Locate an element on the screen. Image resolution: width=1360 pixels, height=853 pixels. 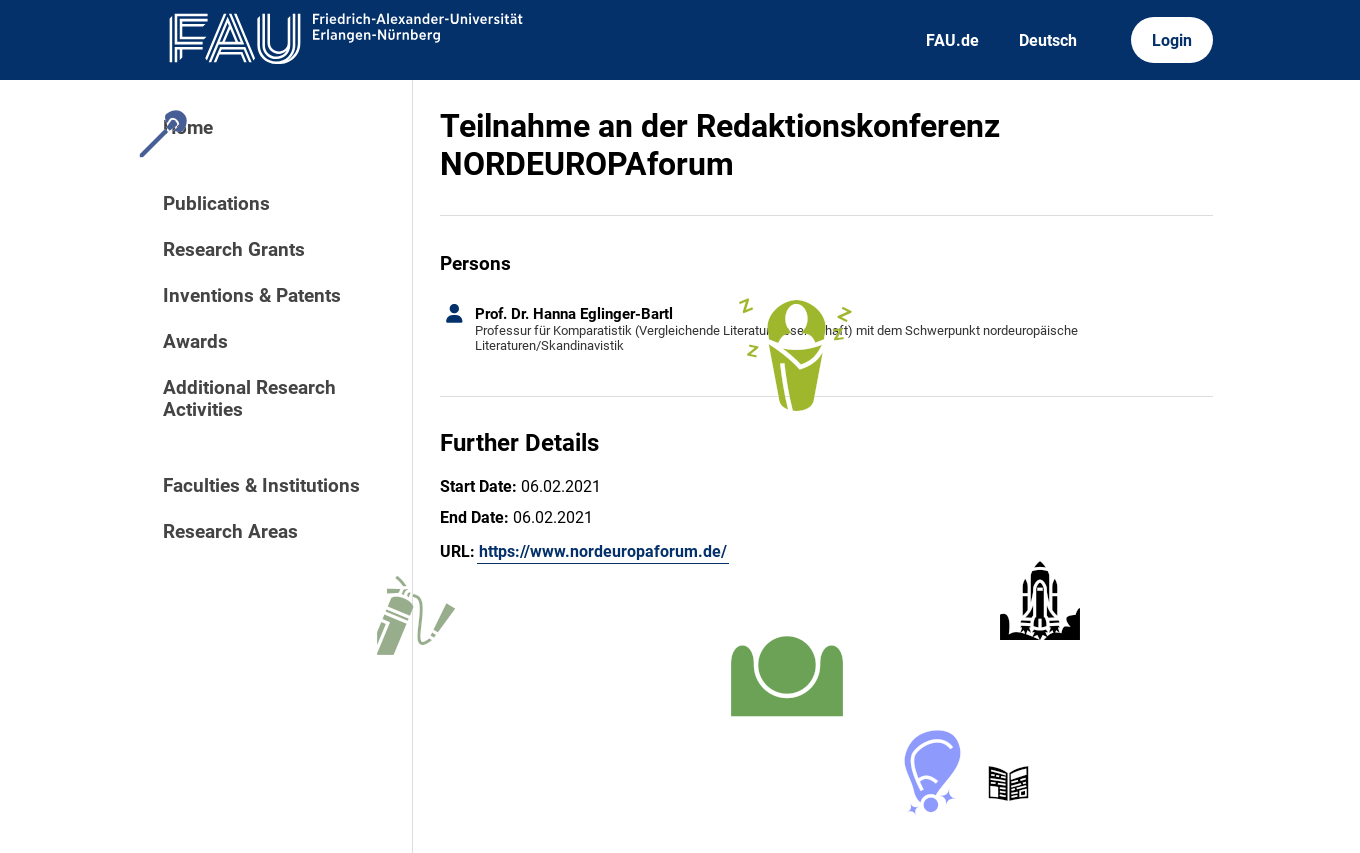
indicates sleep mode or rest state is located at coordinates (796, 355).